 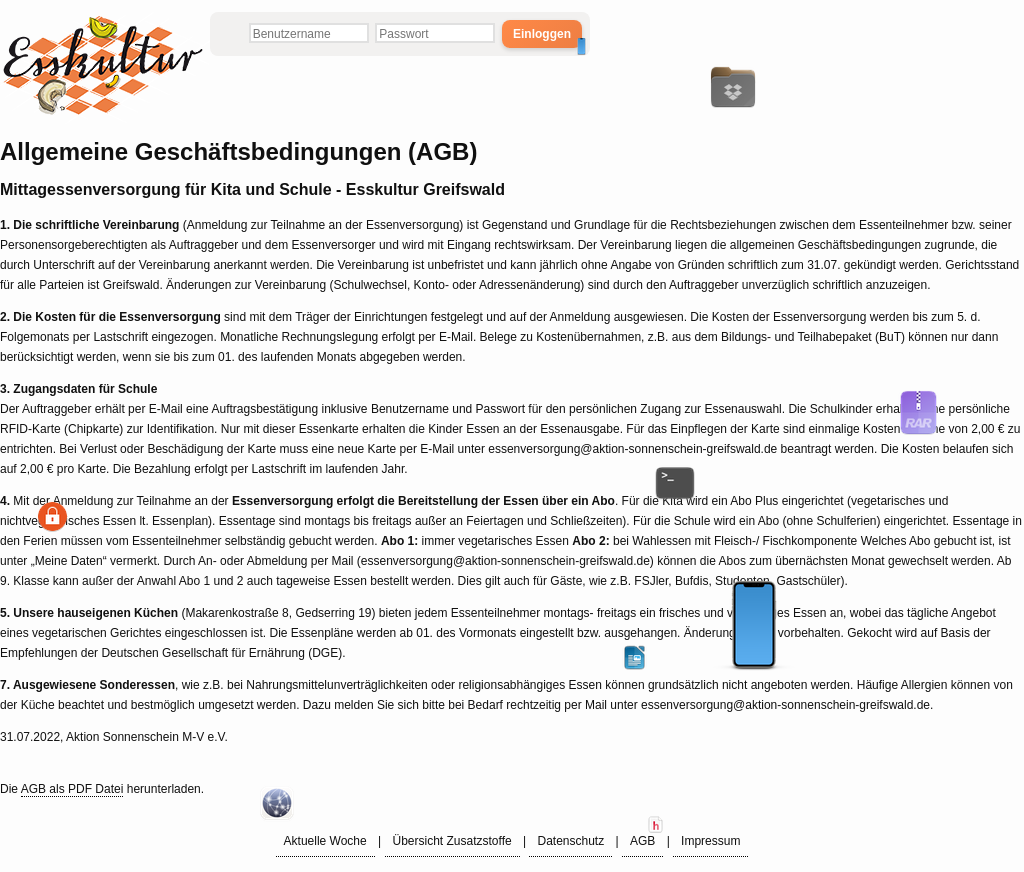 I want to click on a compressed RAR archive file, so click(x=918, y=412).